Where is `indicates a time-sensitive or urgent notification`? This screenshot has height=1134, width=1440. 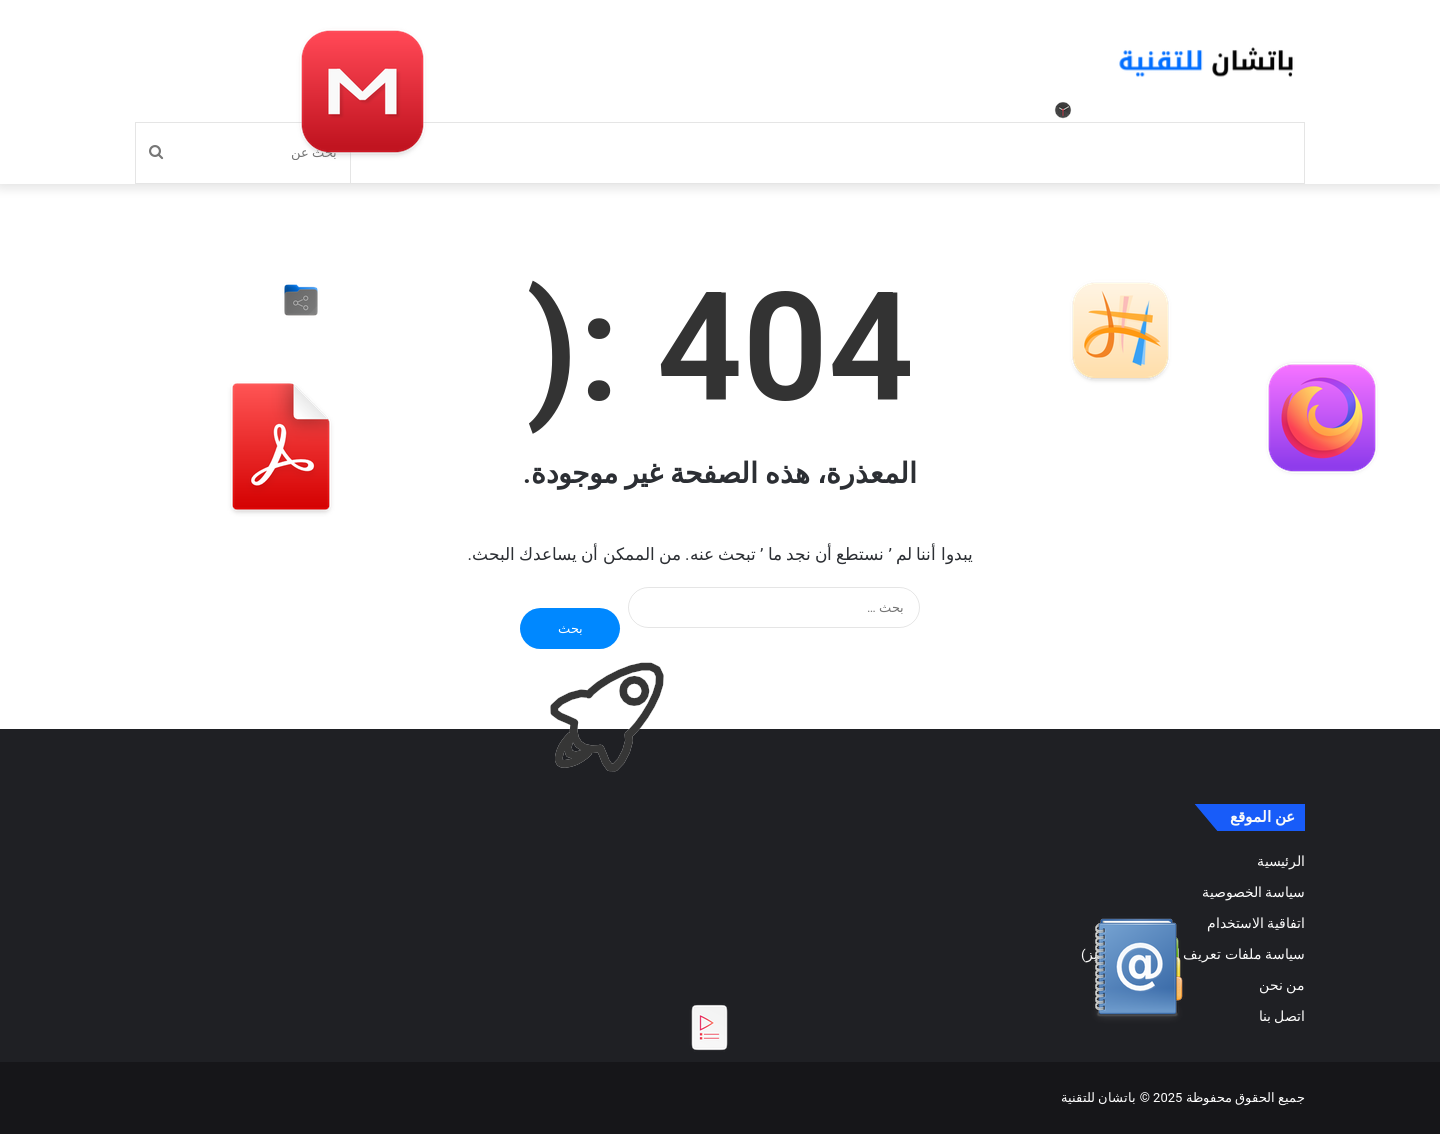
indicates a time-sensitive or urgent notification is located at coordinates (1063, 110).